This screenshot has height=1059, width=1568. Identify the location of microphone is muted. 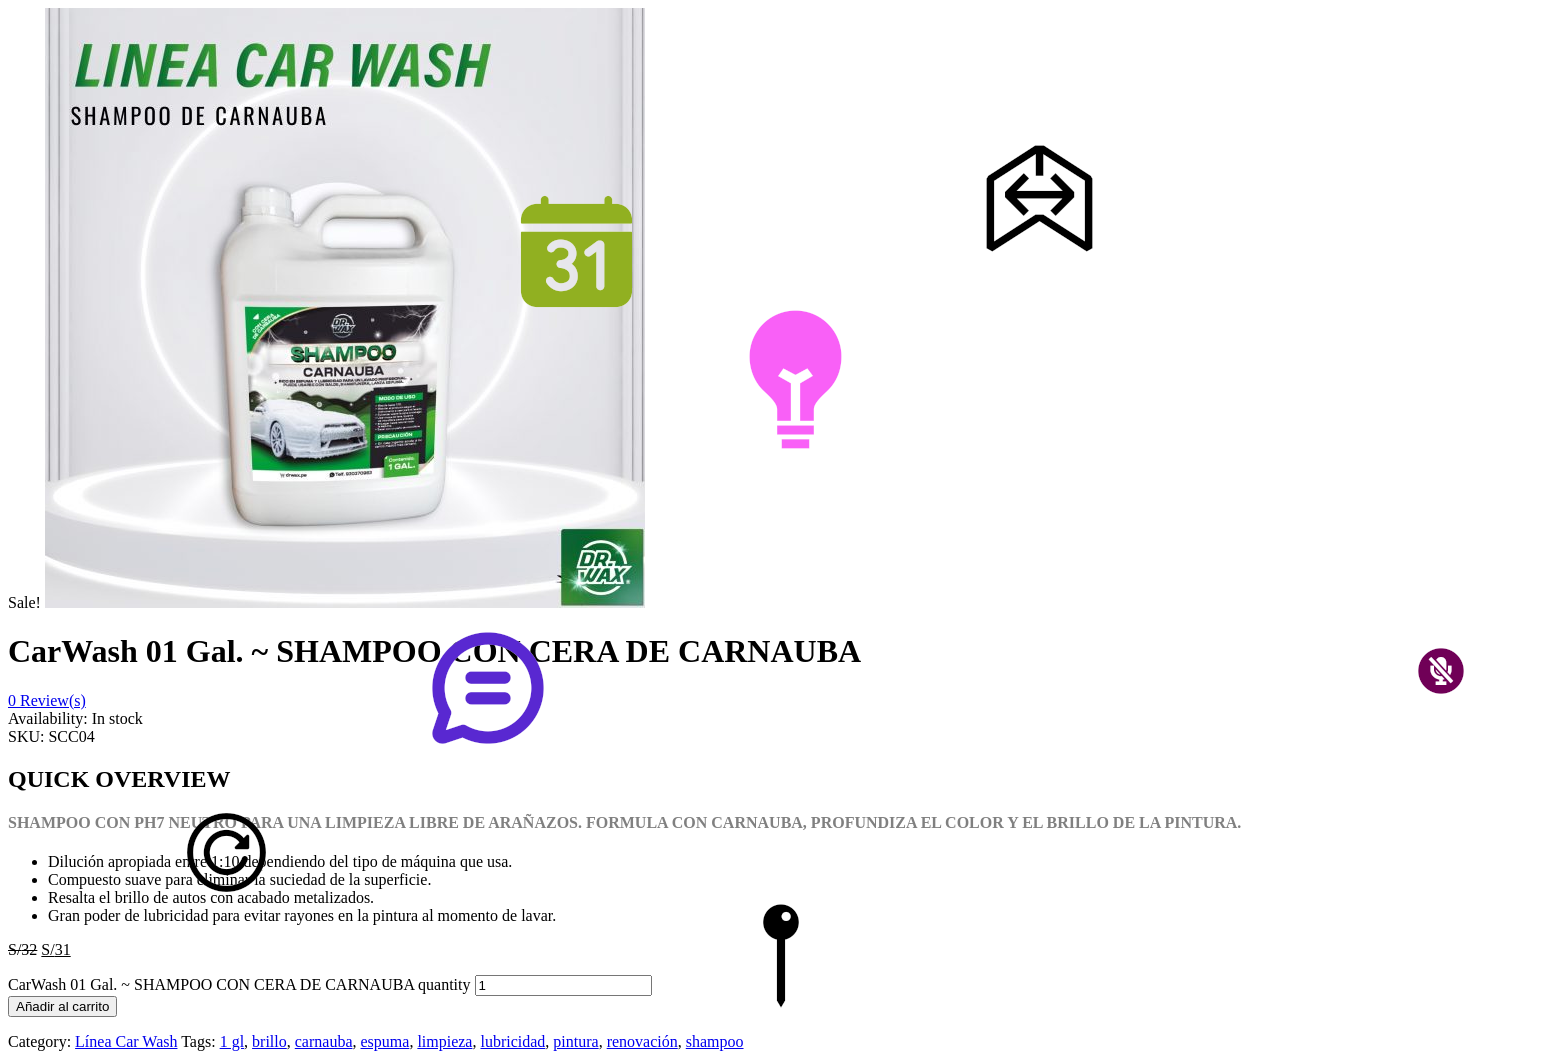
(1441, 671).